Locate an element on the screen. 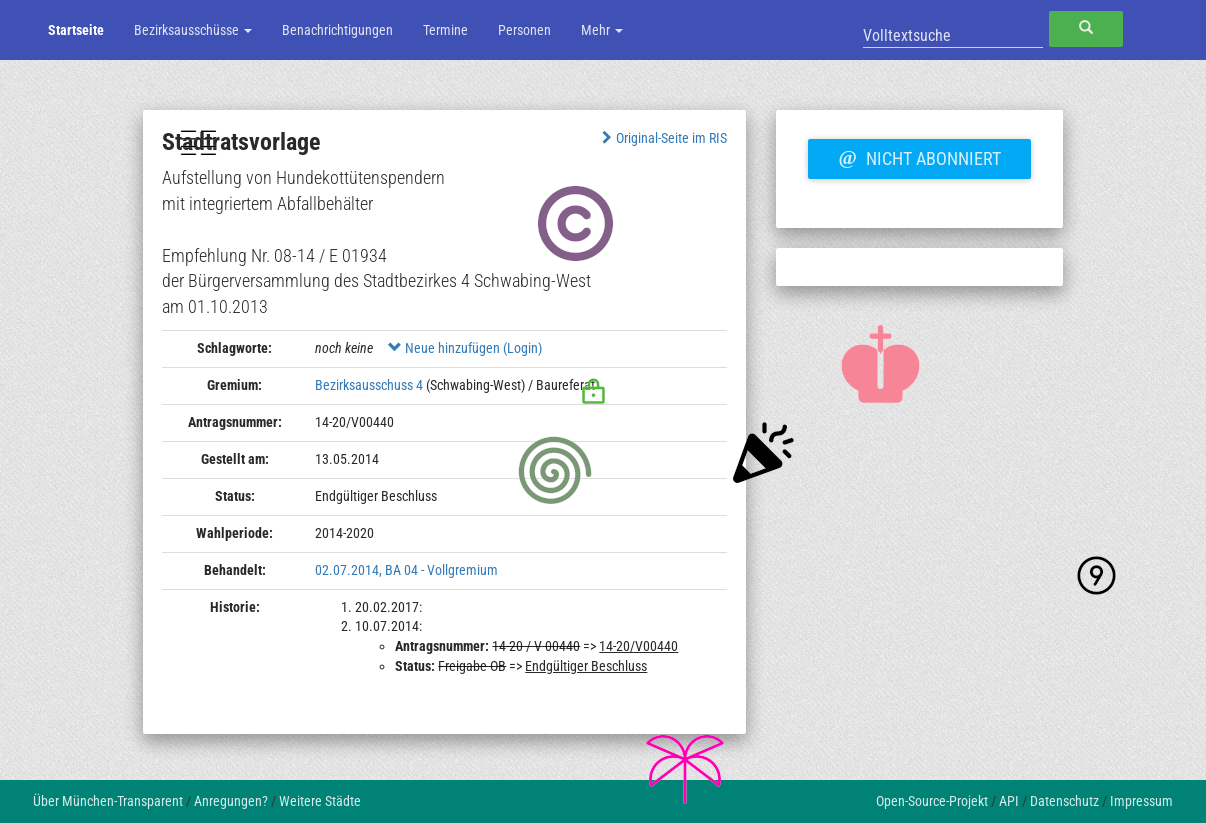  indicates item number nine in a list or sequence is located at coordinates (1096, 575).